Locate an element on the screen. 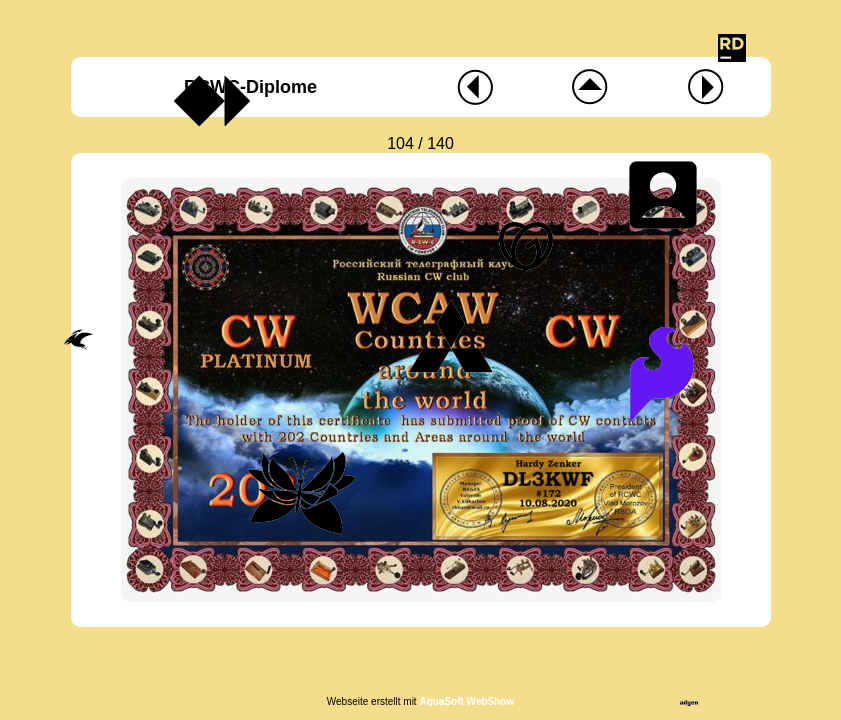  visit sparkfun electronics website is located at coordinates (662, 375).